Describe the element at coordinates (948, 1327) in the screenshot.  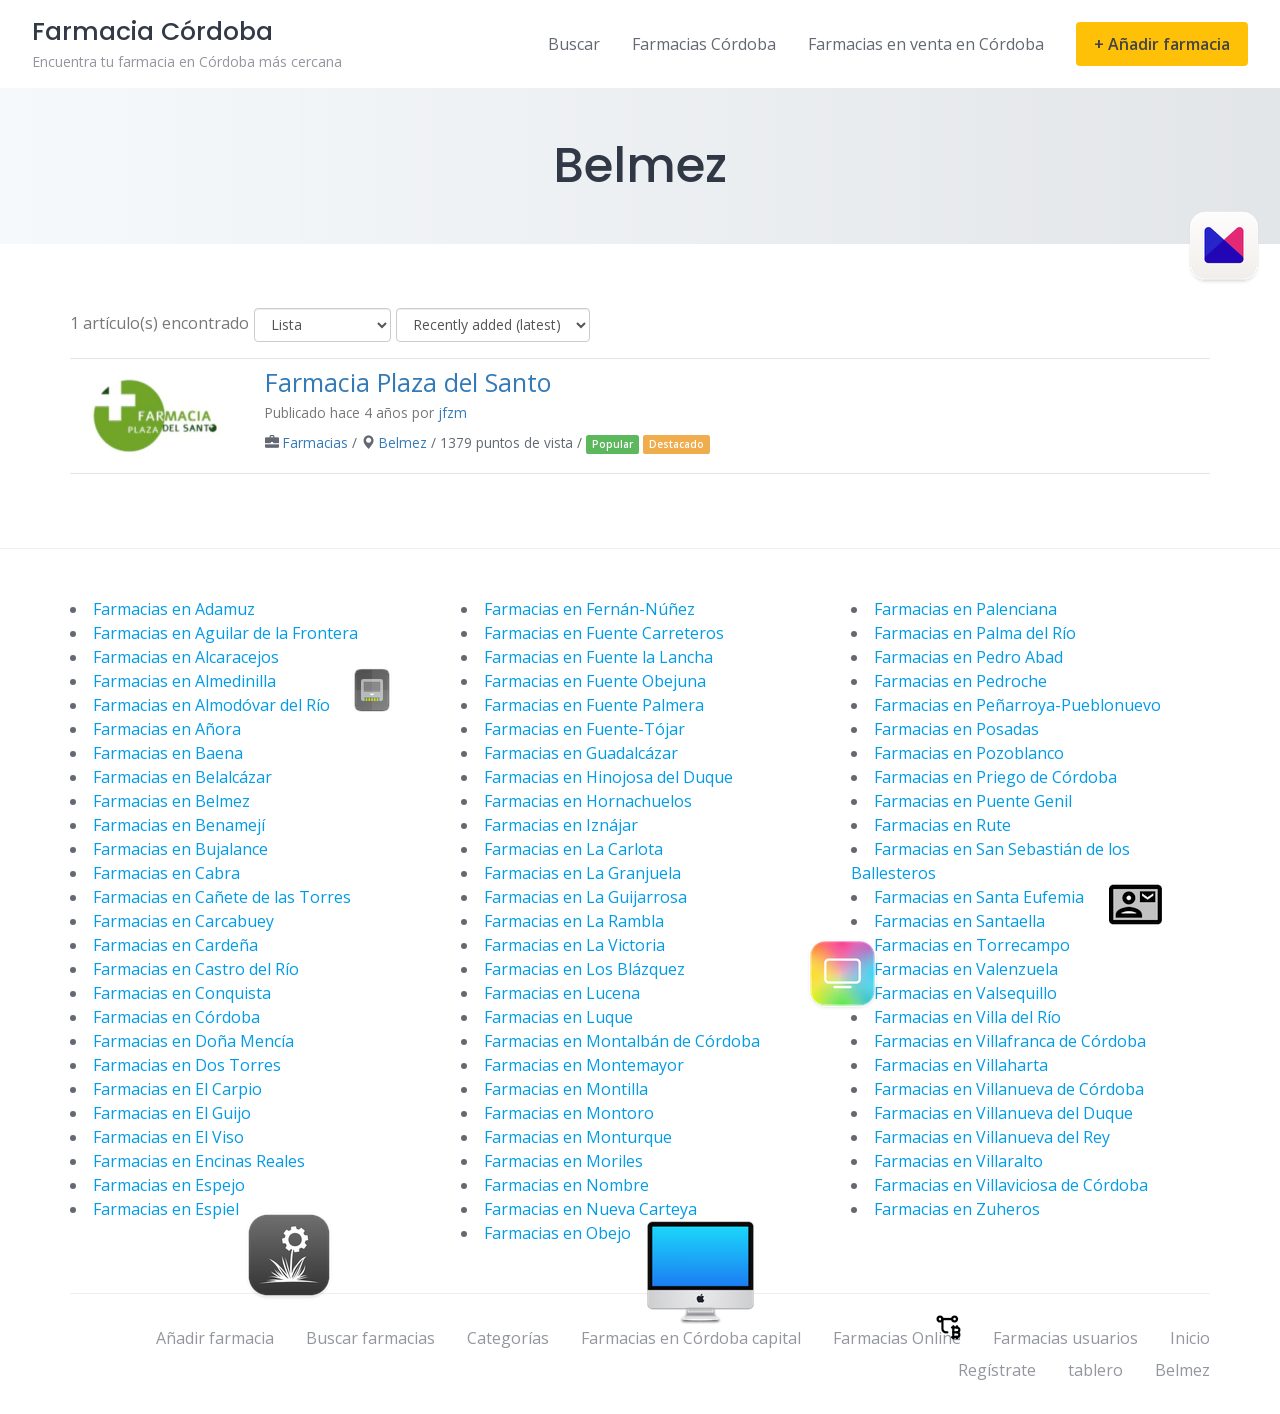
I see `view bitcoin transaction history` at that location.